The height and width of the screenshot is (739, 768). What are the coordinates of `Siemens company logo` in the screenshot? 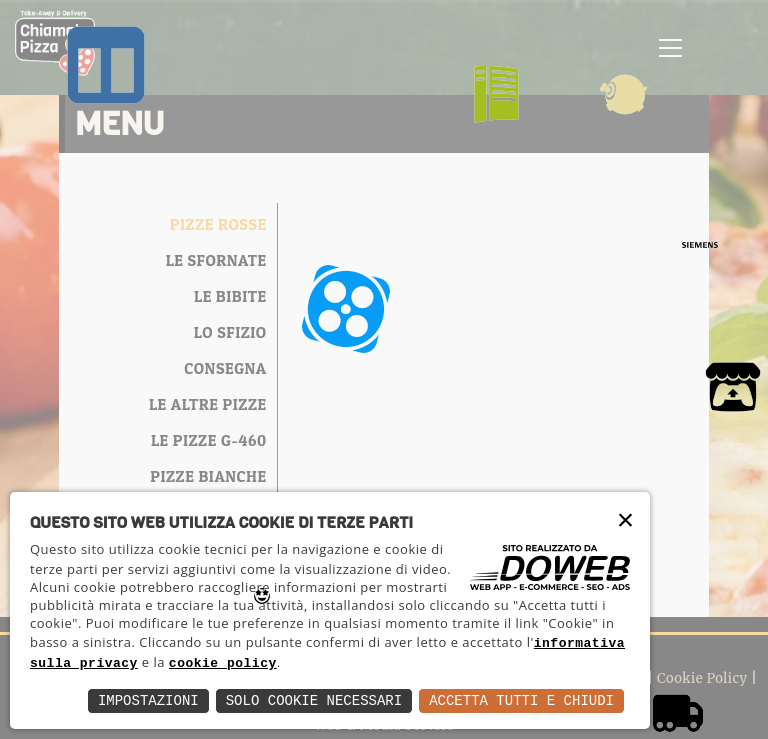 It's located at (700, 245).